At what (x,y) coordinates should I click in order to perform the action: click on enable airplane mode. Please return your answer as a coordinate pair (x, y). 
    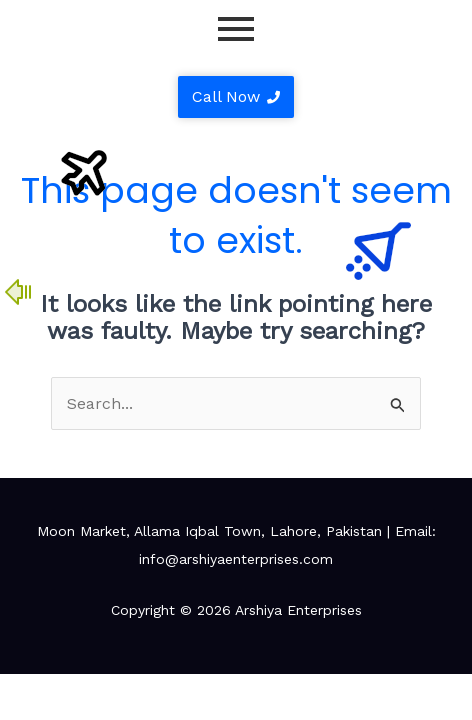
    Looking at the image, I should click on (85, 172).